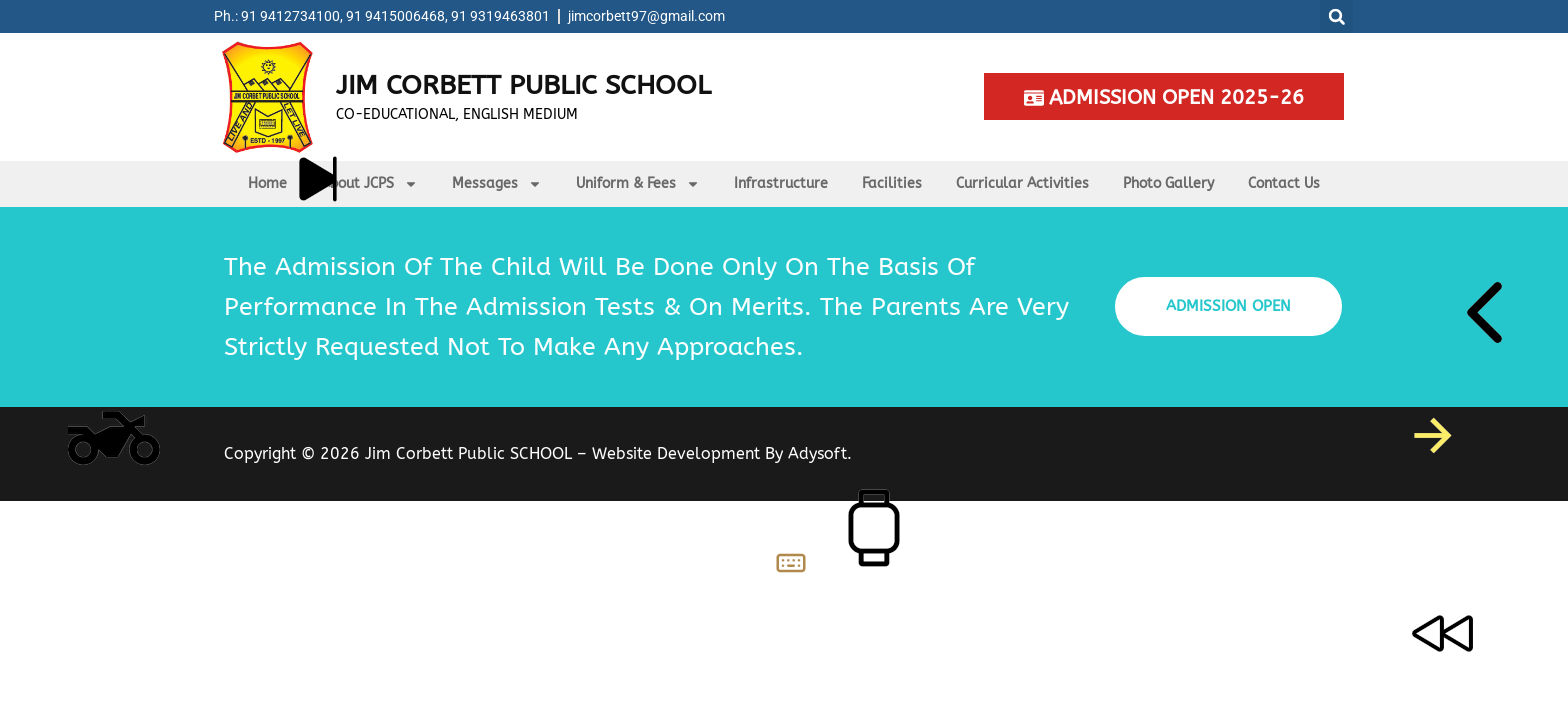 This screenshot has height=720, width=1568. Describe the element at coordinates (1432, 435) in the screenshot. I see `navigate to the next item or screen` at that location.